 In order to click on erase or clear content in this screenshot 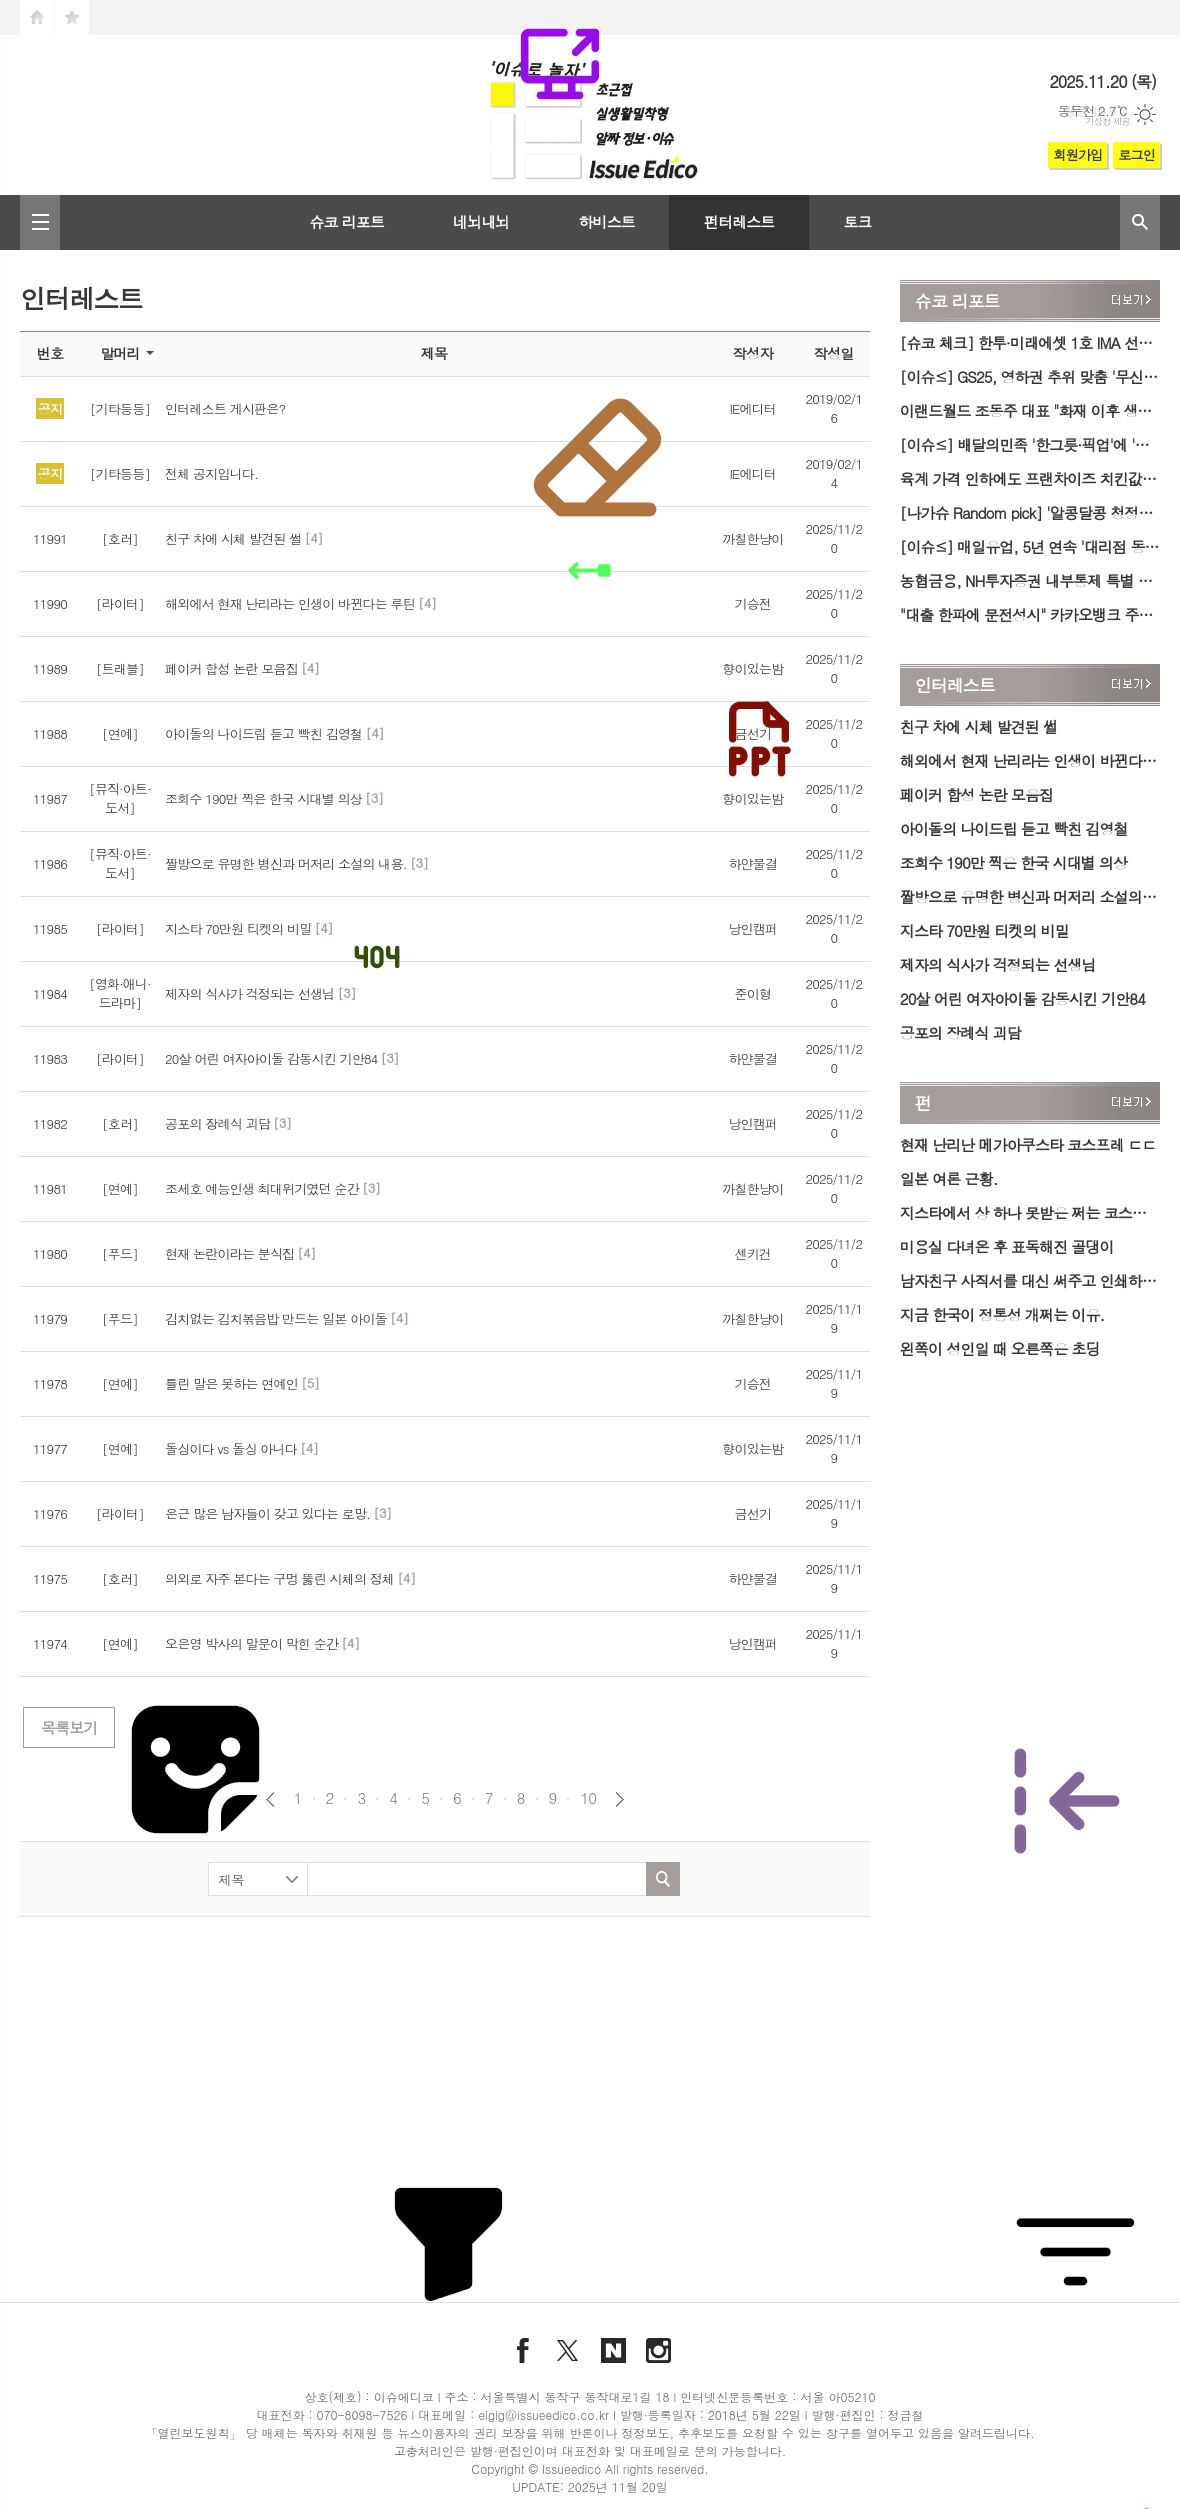, I will do `click(597, 457)`.